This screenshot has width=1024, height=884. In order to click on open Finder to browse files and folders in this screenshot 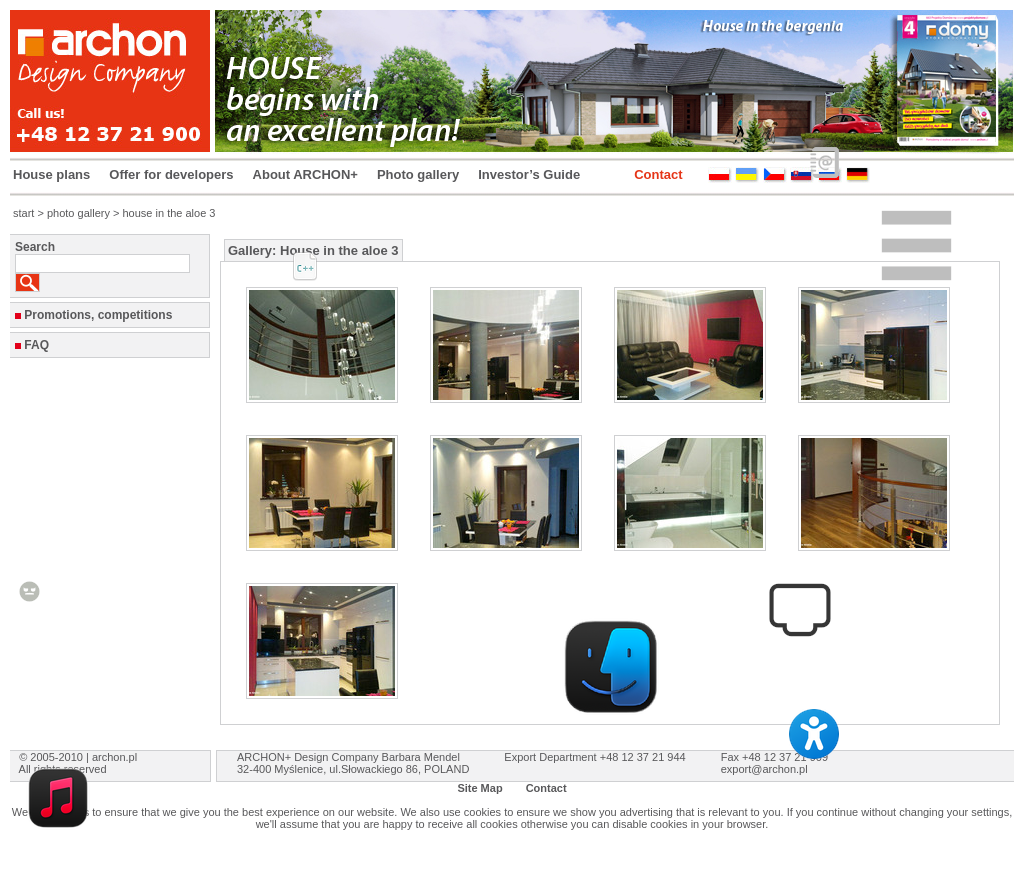, I will do `click(611, 667)`.